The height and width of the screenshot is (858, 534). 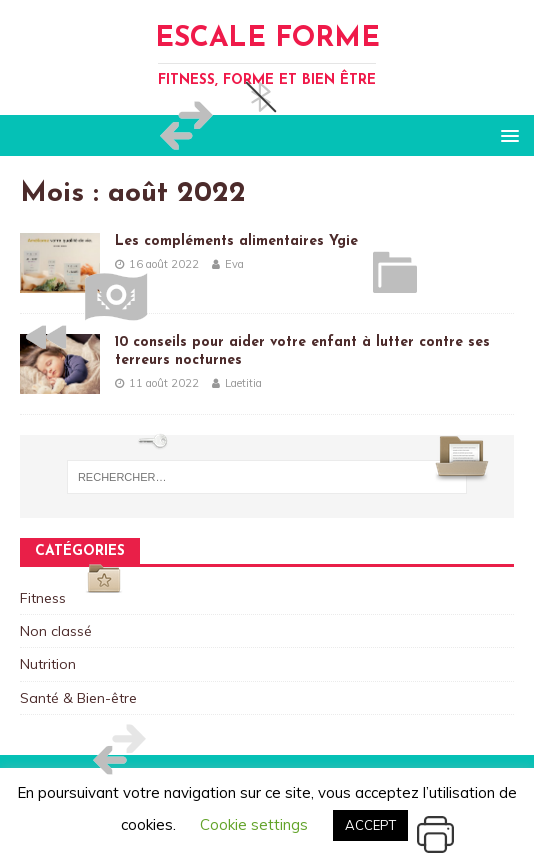 What do you see at coordinates (435, 834) in the screenshot?
I see `access printer settings` at bounding box center [435, 834].